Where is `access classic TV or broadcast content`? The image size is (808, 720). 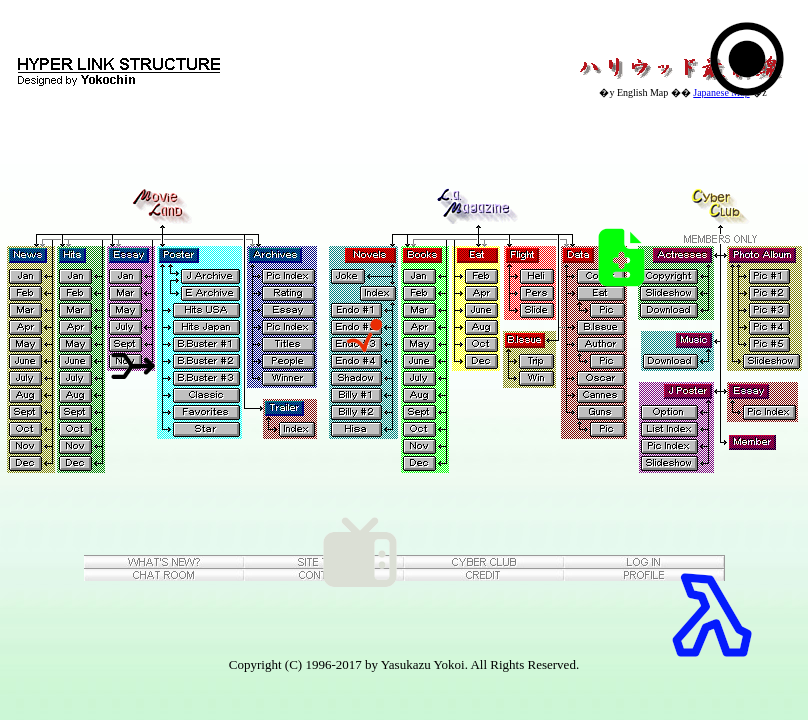 access classic TV or broadcast content is located at coordinates (360, 554).